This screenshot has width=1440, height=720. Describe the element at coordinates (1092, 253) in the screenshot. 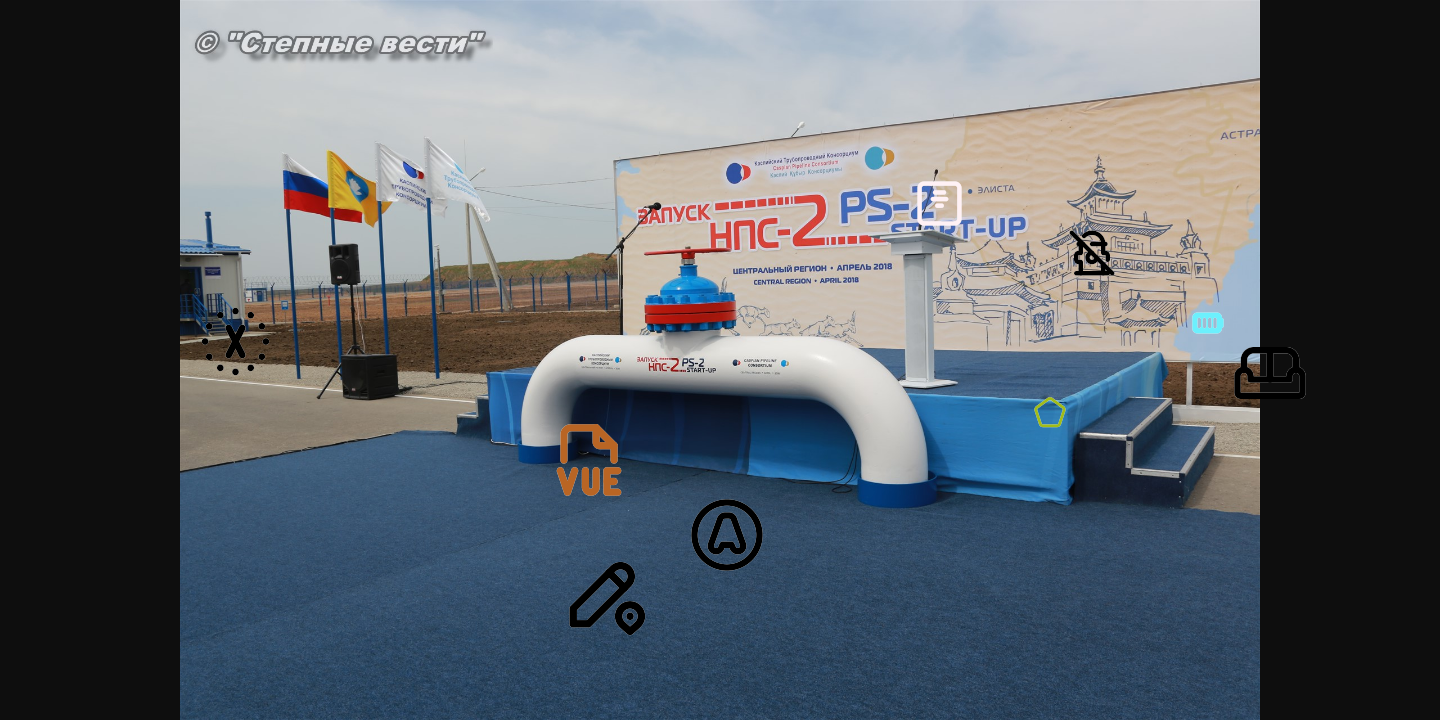

I see `fire hydrant unavailable or out of service` at that location.